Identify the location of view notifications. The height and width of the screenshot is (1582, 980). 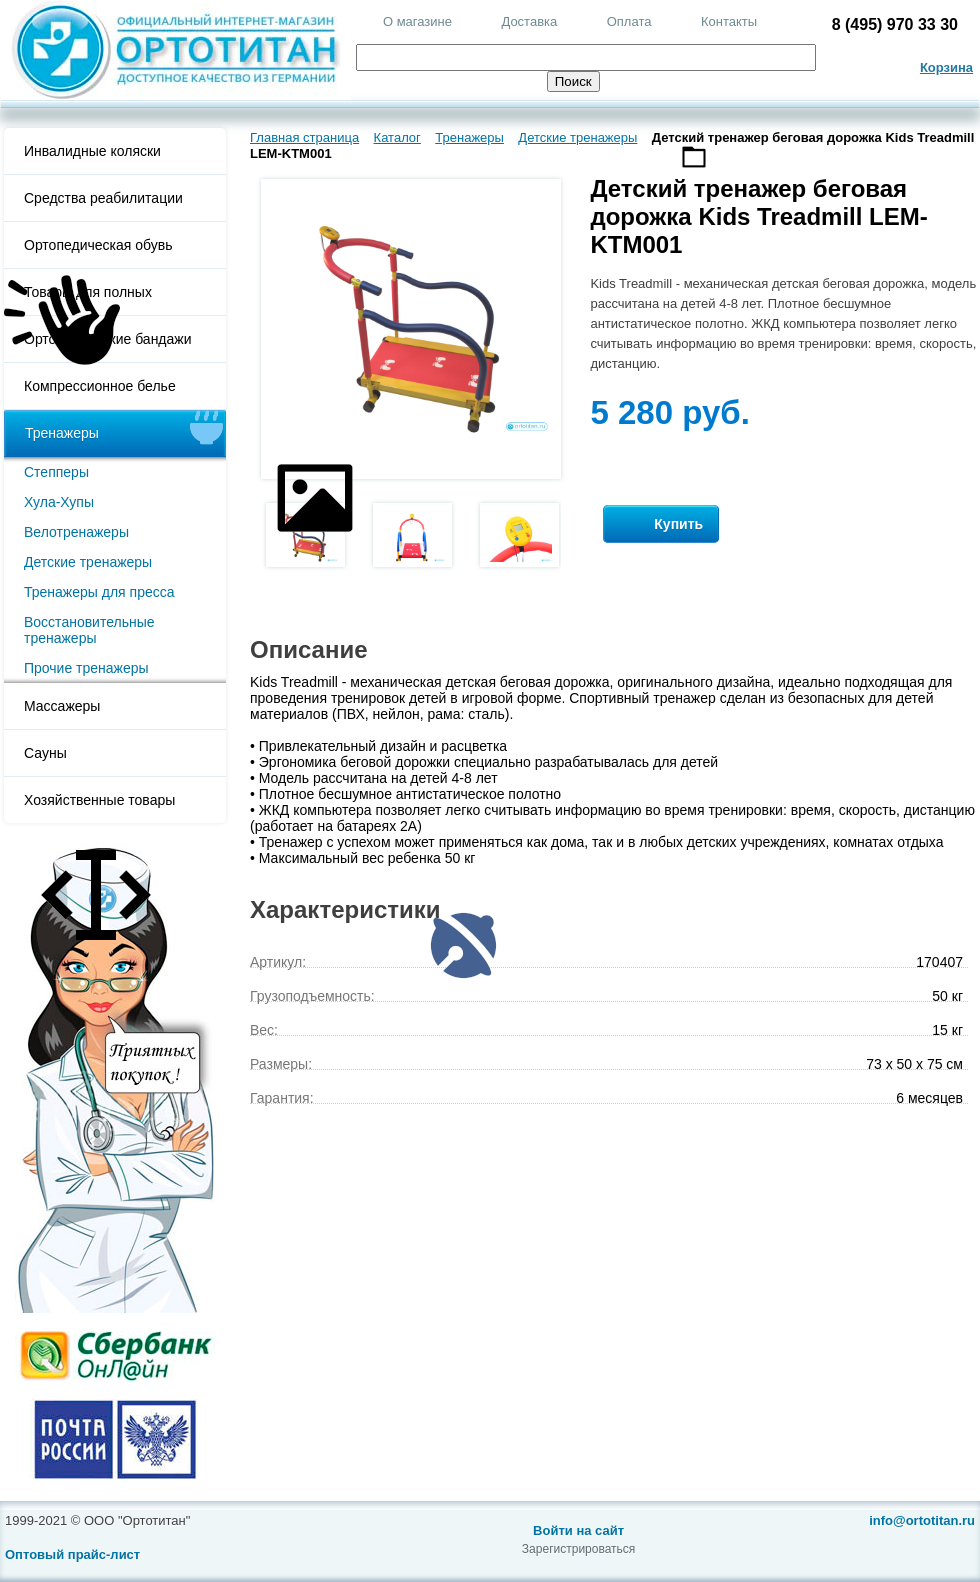
(463, 945).